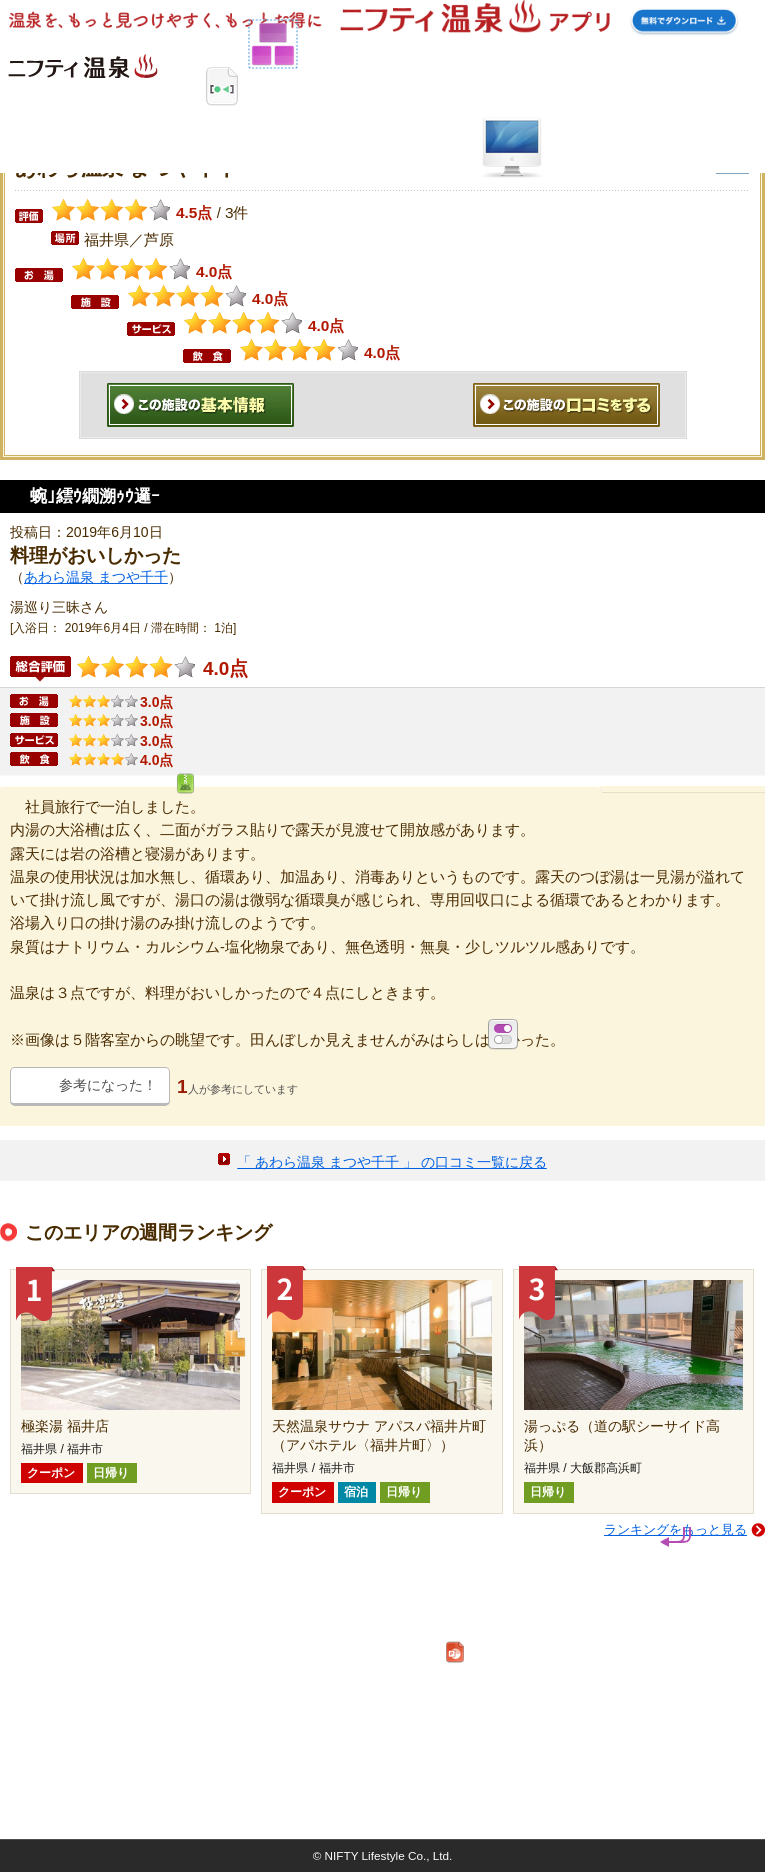 The width and height of the screenshot is (765, 1872). I want to click on select all items in the current view, so click(273, 44).